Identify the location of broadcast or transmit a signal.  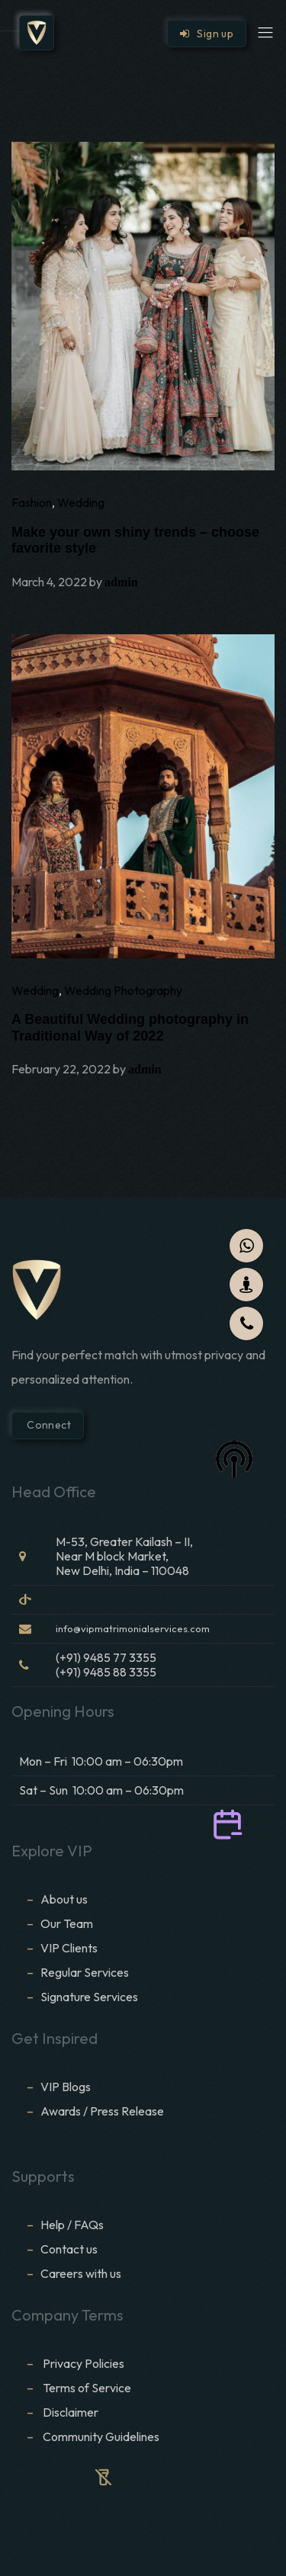
(234, 1459).